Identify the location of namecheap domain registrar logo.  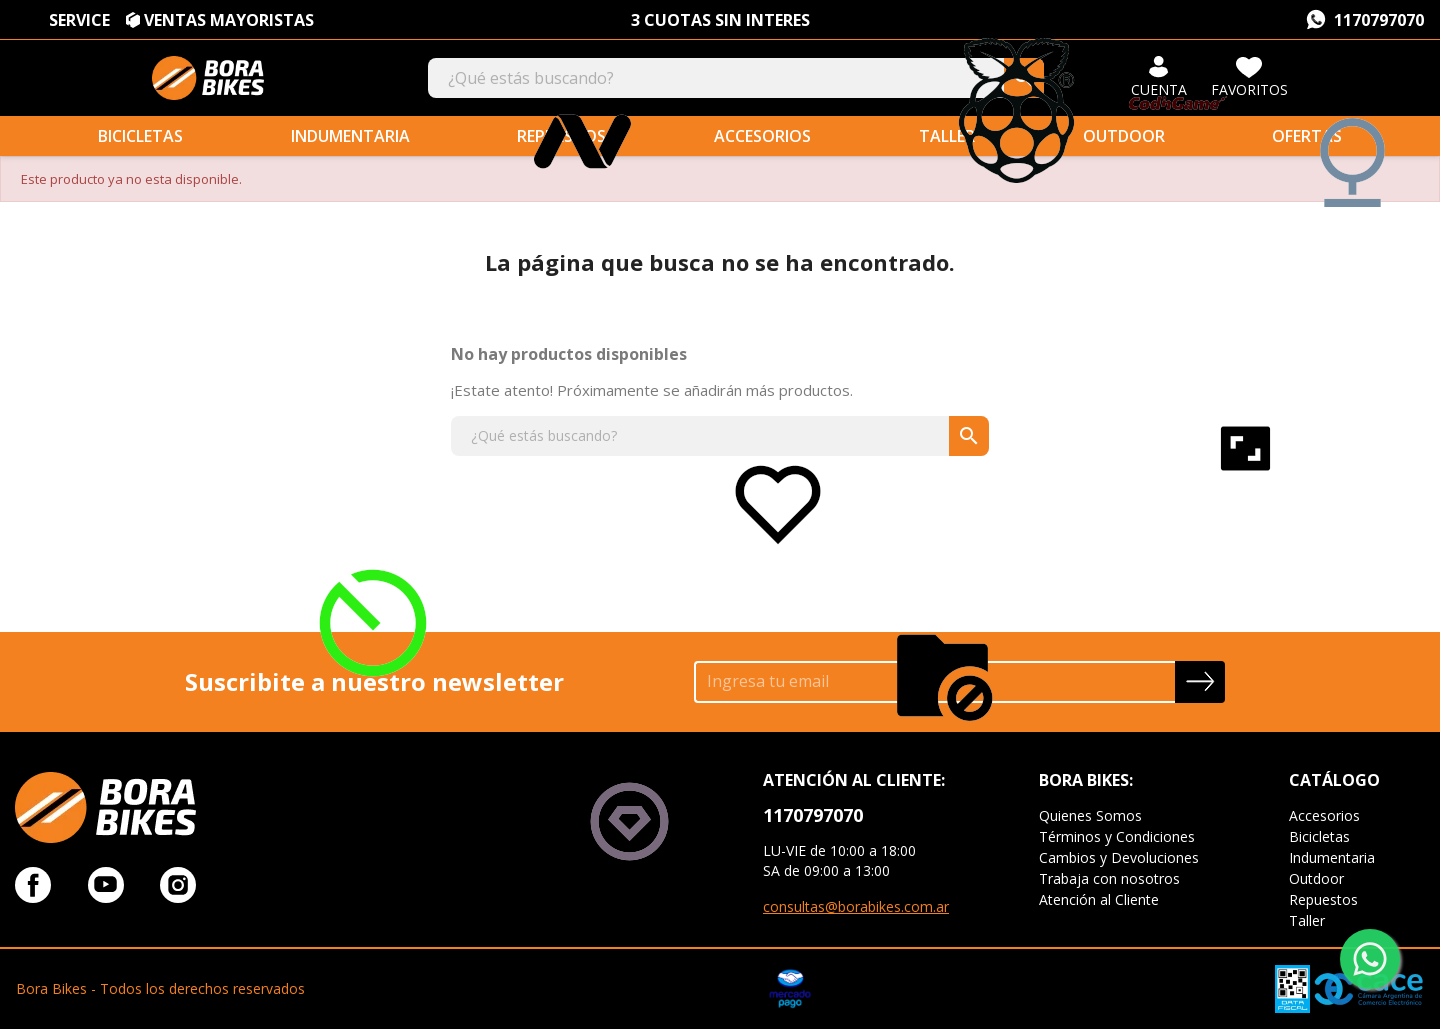
(582, 141).